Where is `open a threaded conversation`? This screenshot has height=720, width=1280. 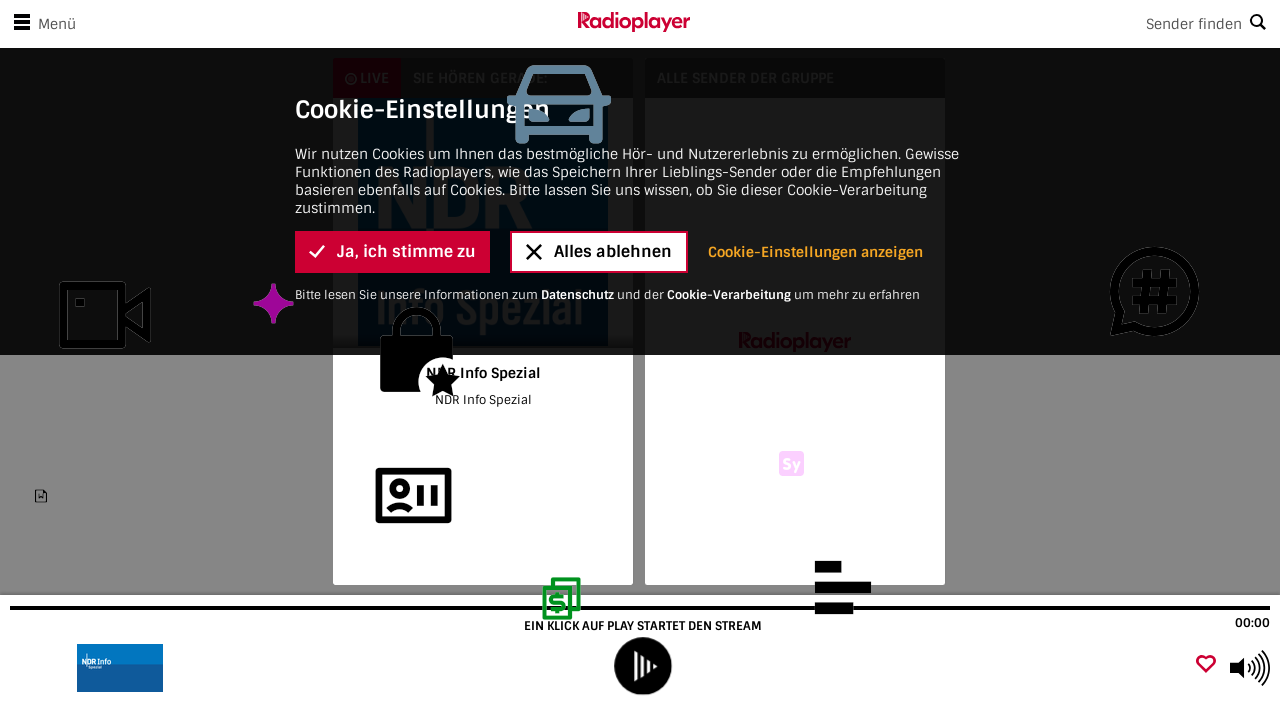
open a threaded conversation is located at coordinates (1154, 291).